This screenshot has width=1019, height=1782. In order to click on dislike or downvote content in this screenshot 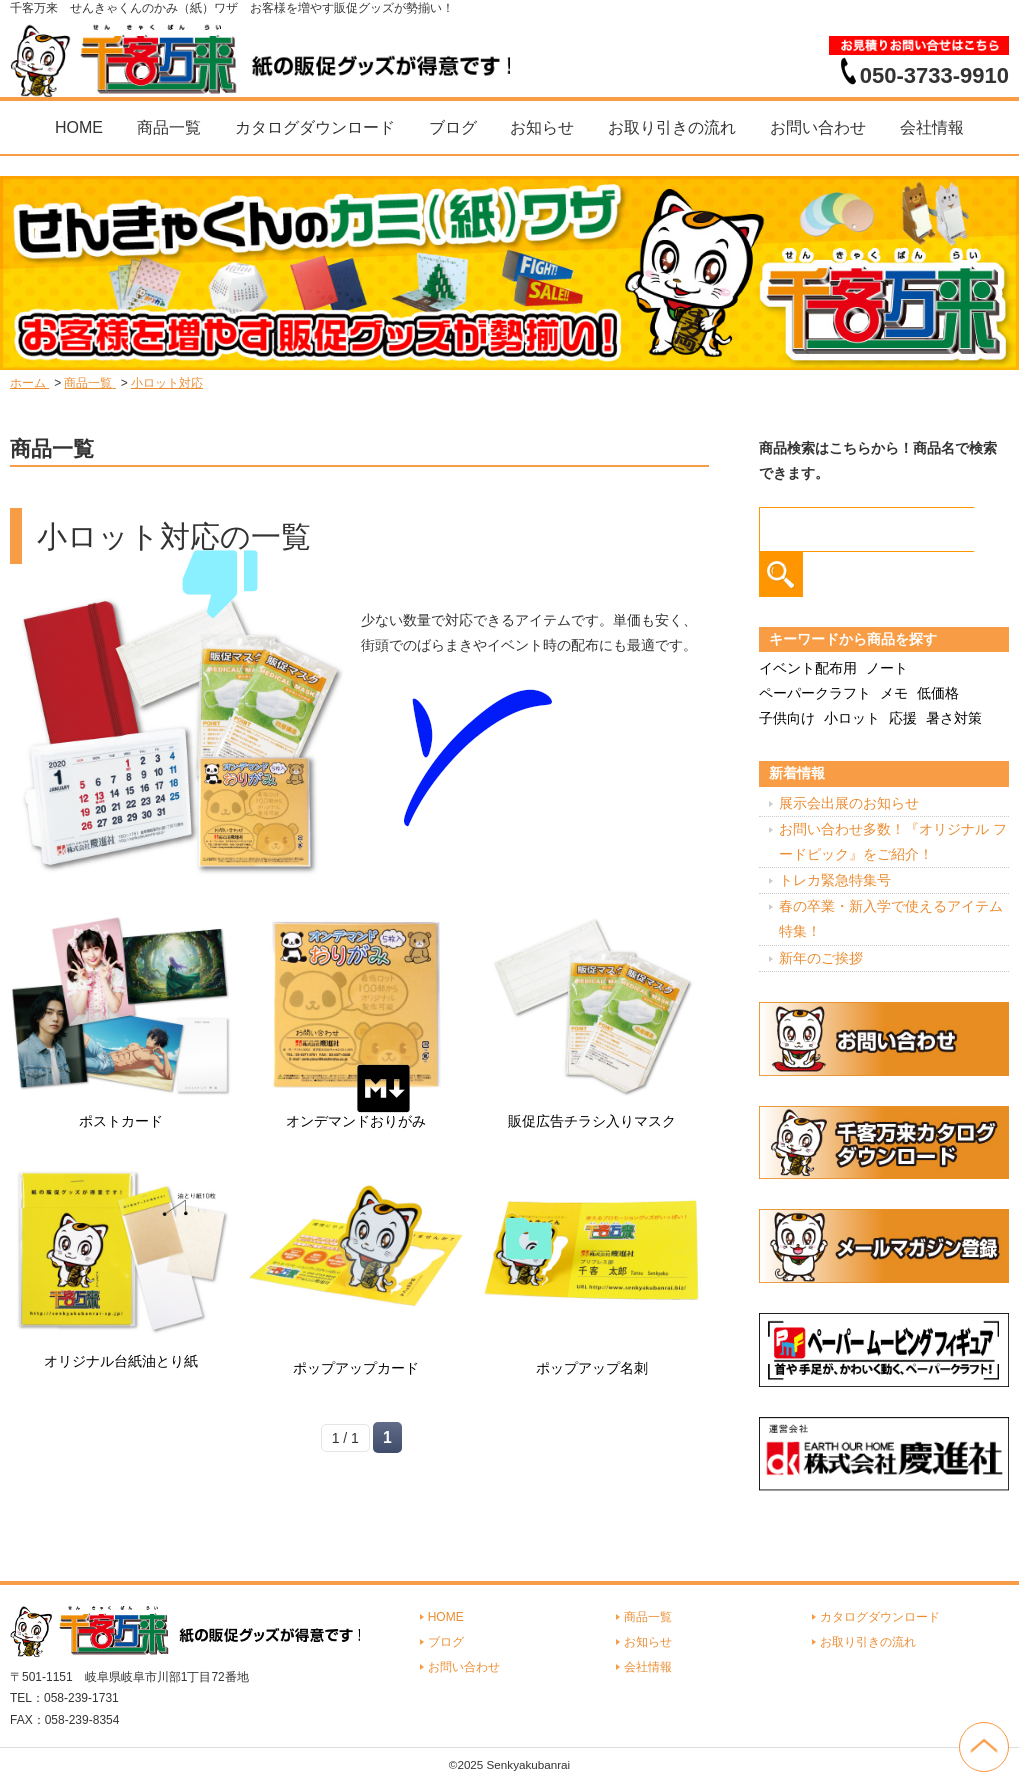, I will do `click(220, 581)`.